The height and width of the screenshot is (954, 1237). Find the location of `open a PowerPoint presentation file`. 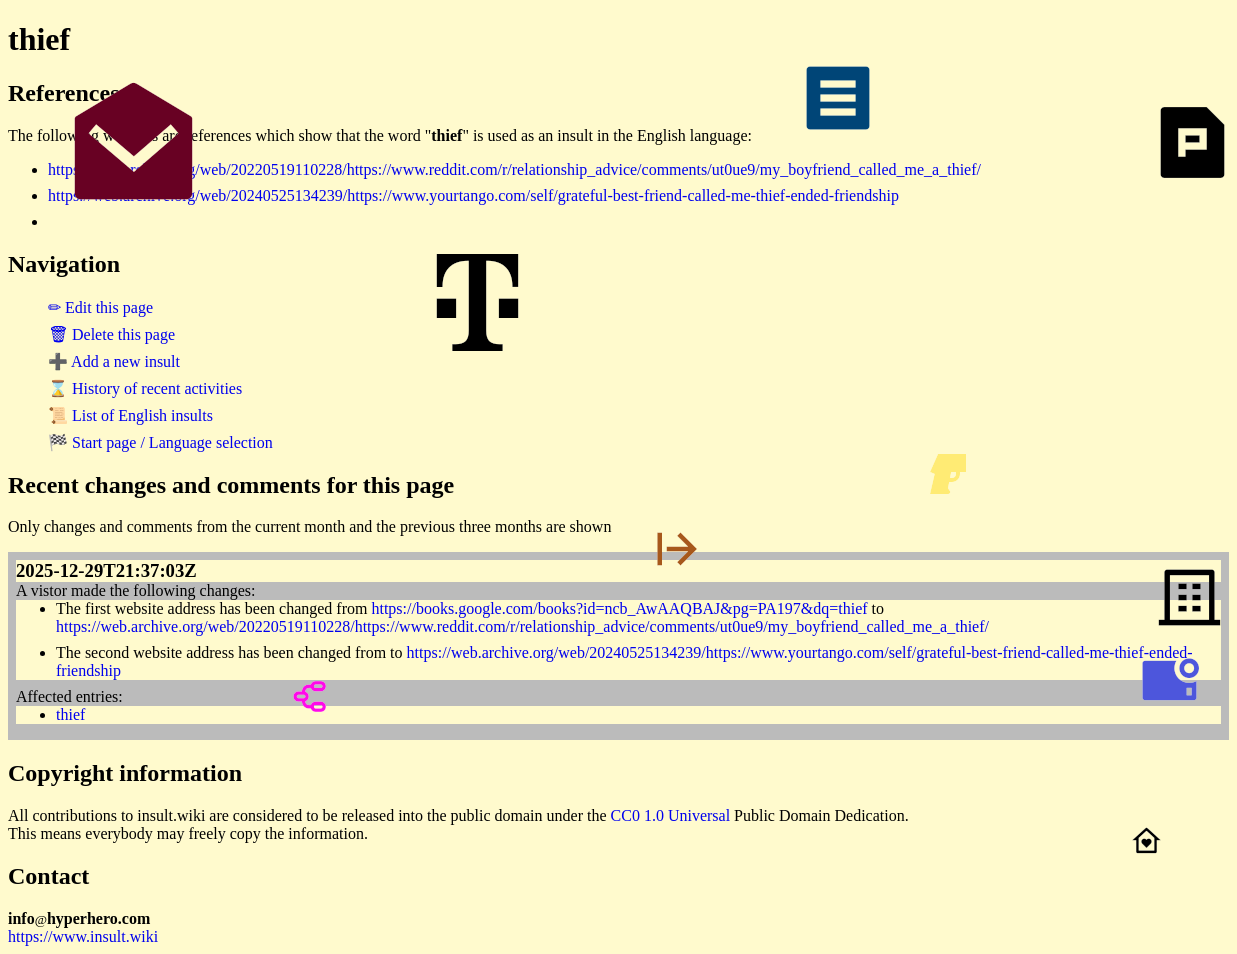

open a PowerPoint presentation file is located at coordinates (1192, 142).